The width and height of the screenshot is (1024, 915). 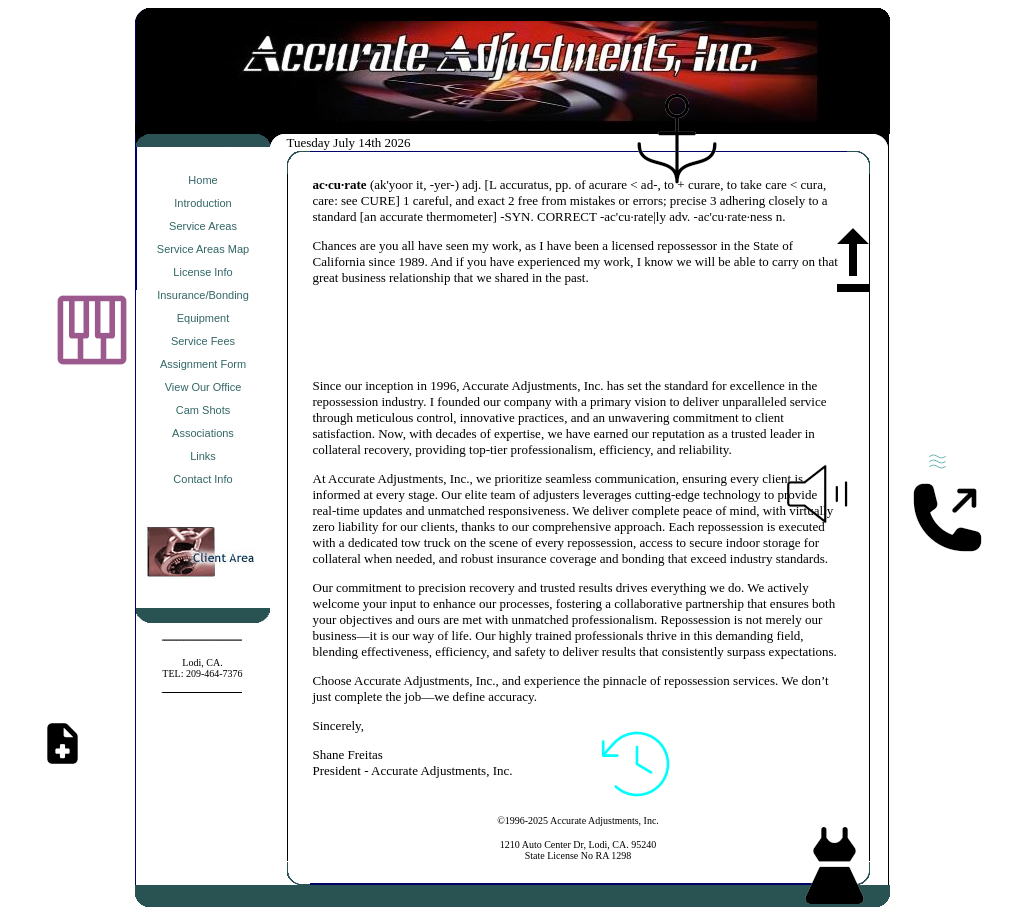 I want to click on make an outgoing call, so click(x=947, y=517).